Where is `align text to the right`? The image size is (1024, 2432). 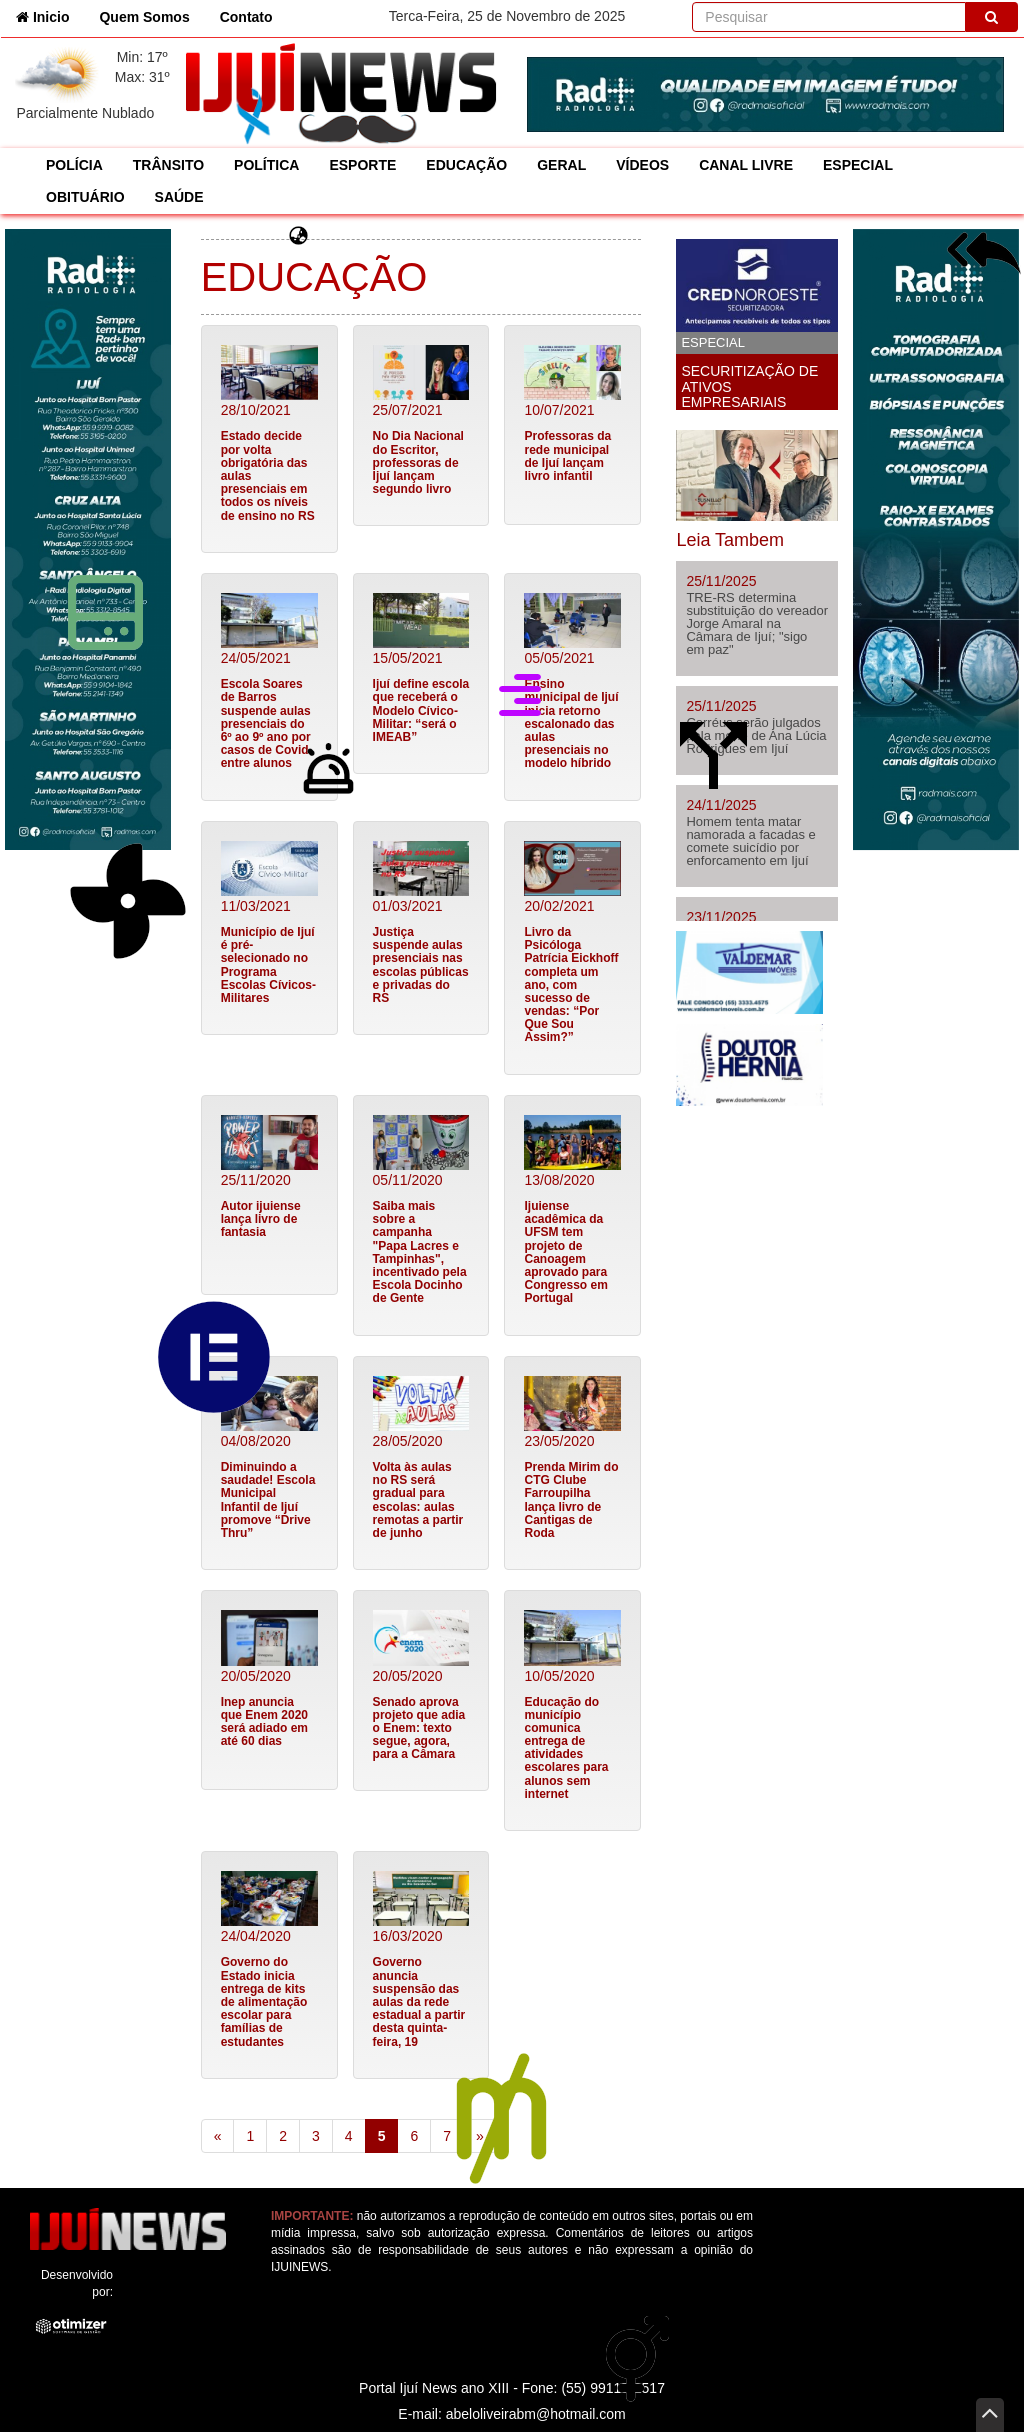
align text to the right is located at coordinates (520, 695).